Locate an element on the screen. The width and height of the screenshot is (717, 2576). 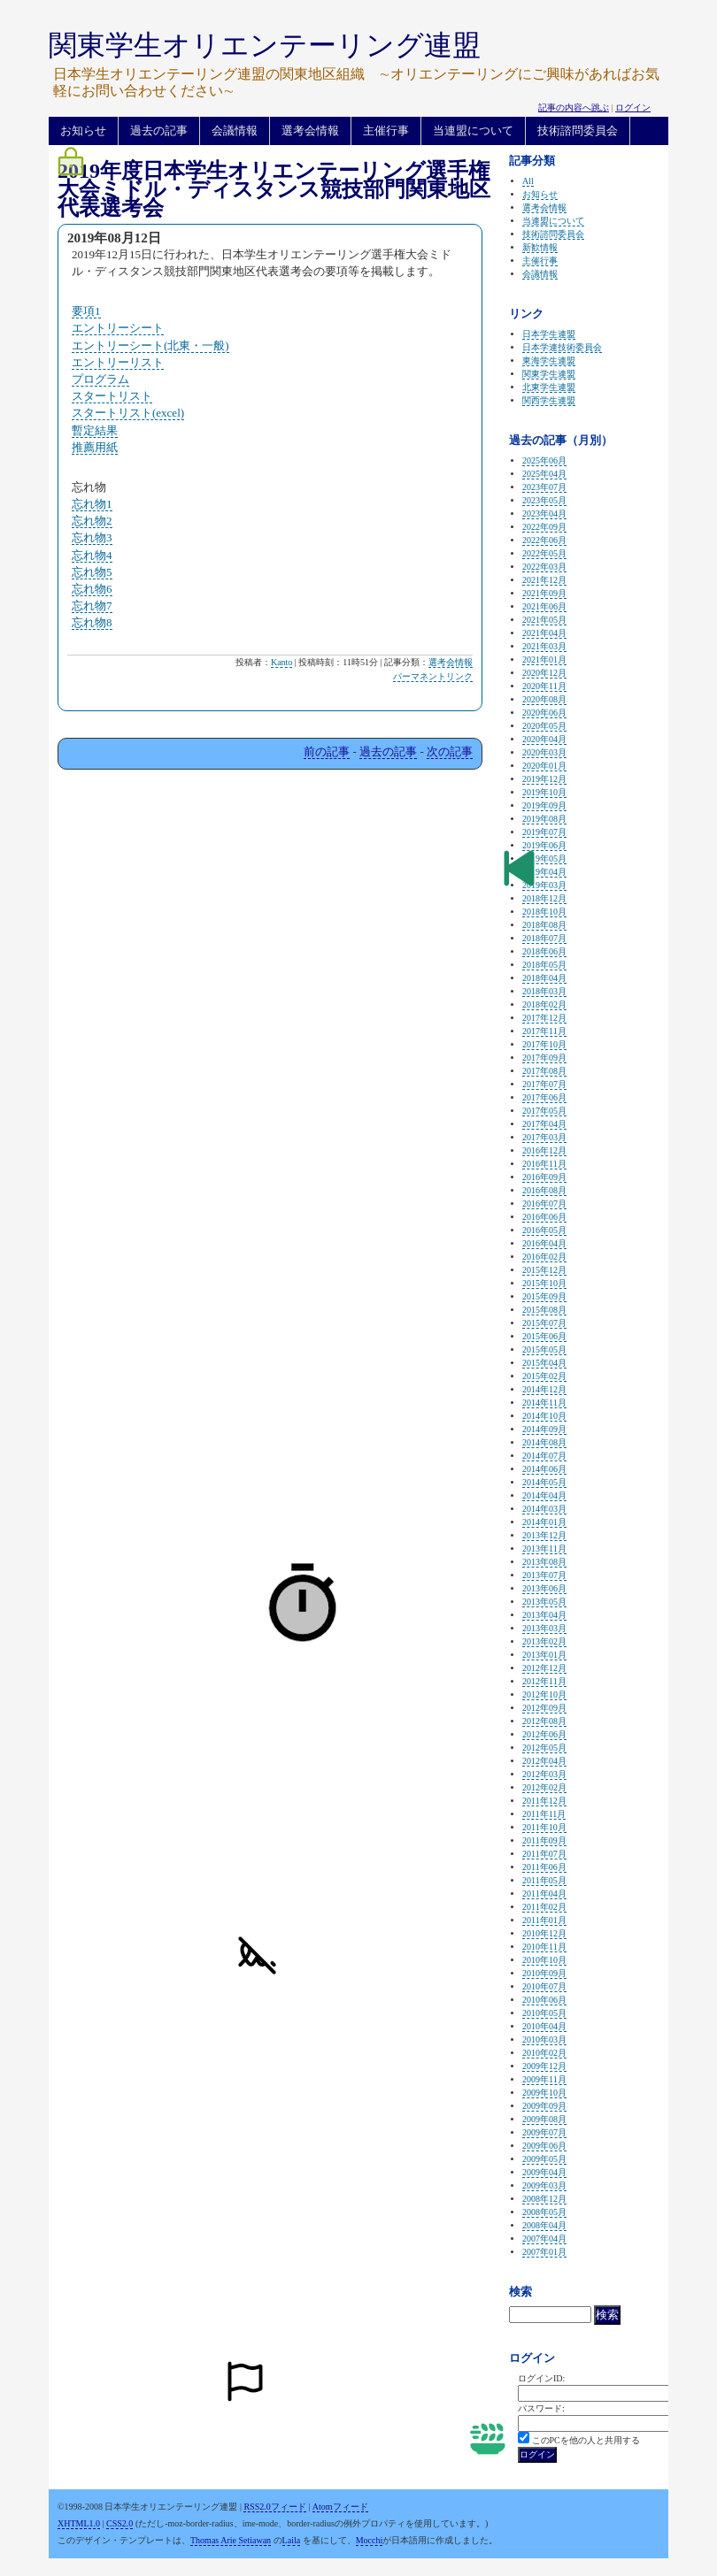
lock or secure this item is located at coordinates (71, 163).